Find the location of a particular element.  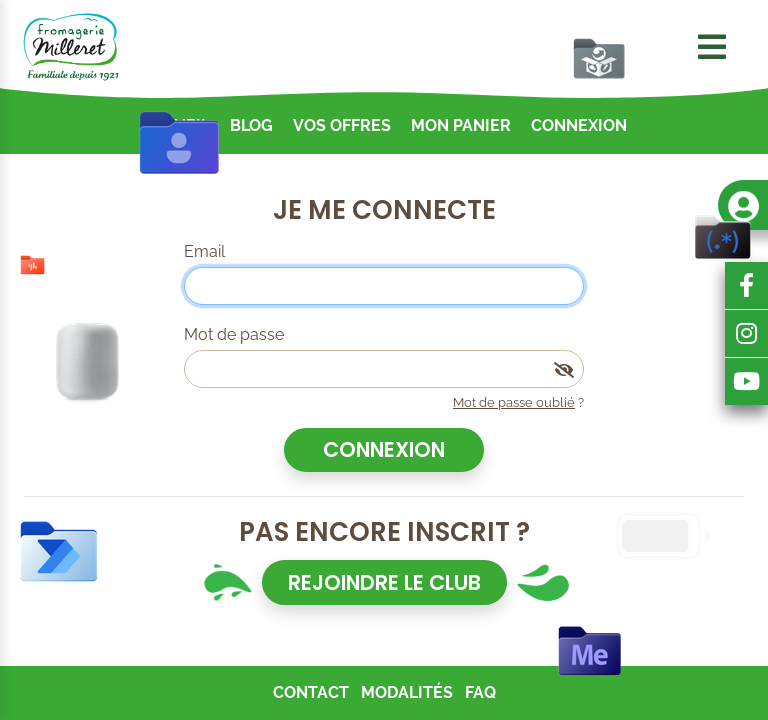

apple homepod smart speaker device is located at coordinates (87, 362).